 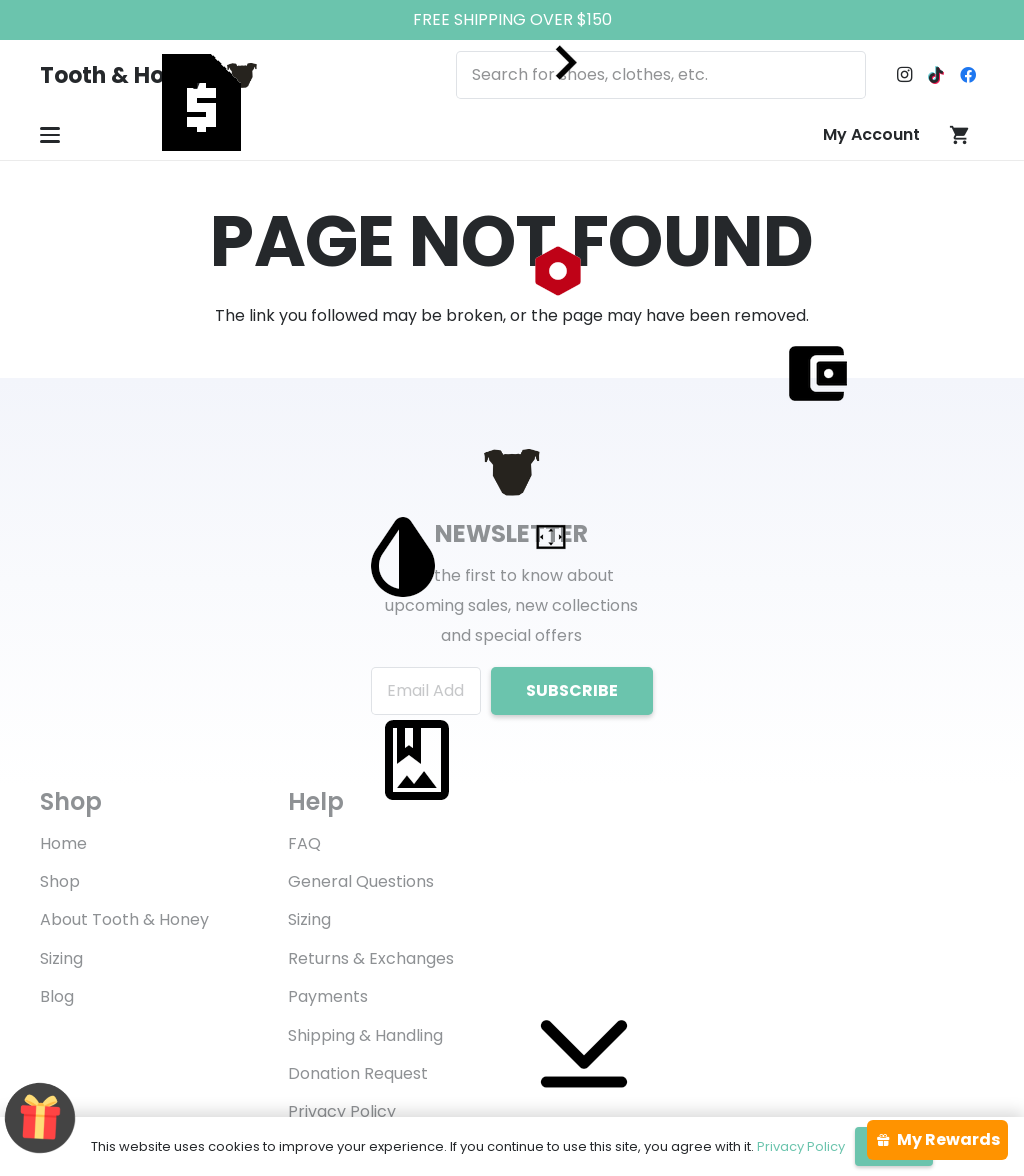 What do you see at coordinates (584, 1052) in the screenshot?
I see `expand content or dropdown menu` at bounding box center [584, 1052].